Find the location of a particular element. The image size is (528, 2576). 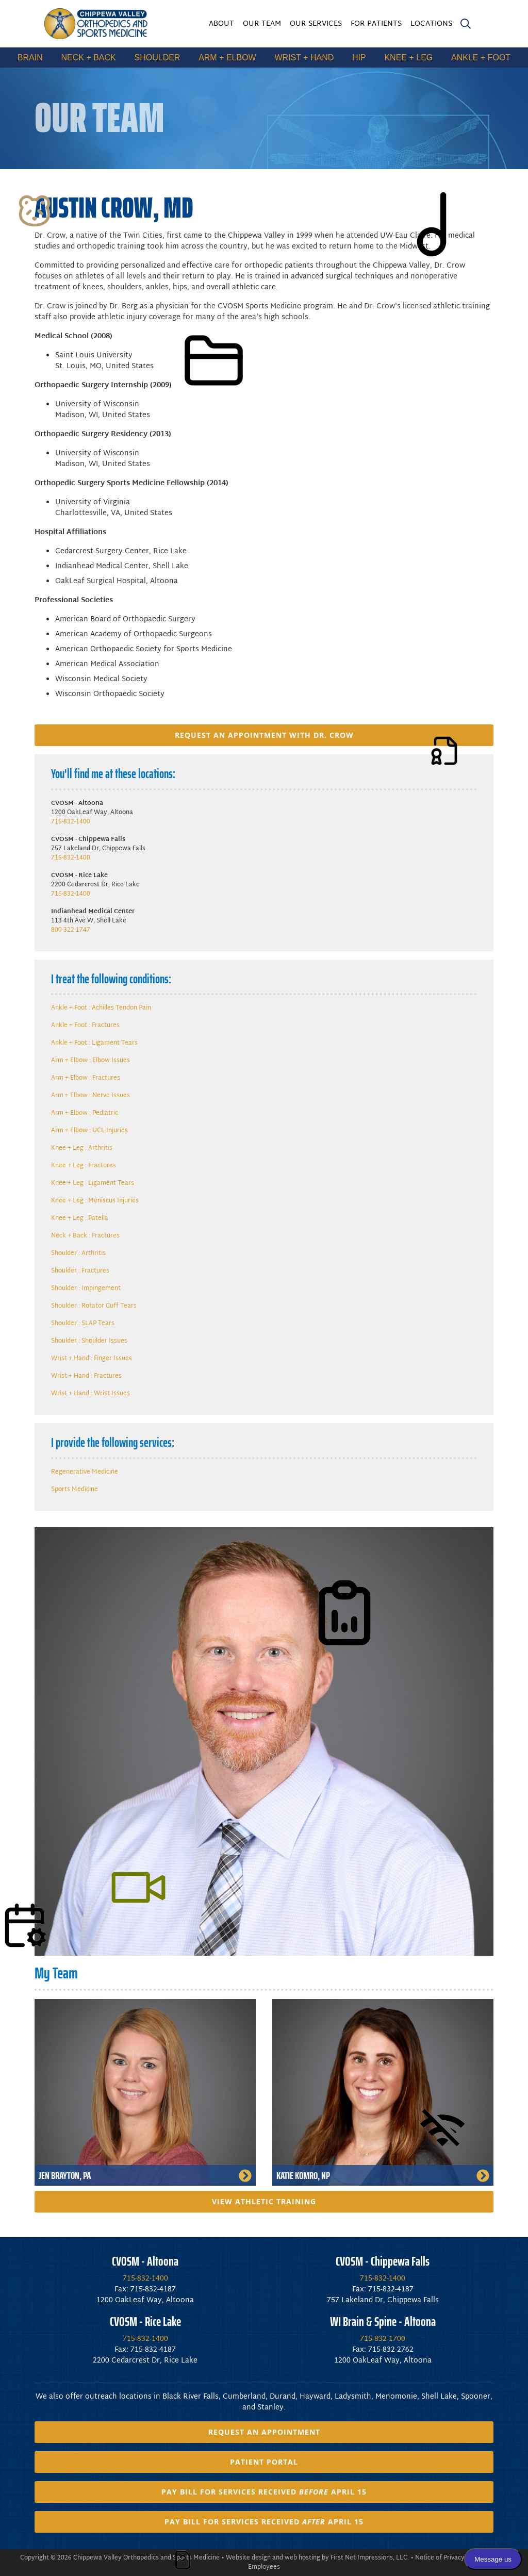

browse files in a directory is located at coordinates (213, 361).